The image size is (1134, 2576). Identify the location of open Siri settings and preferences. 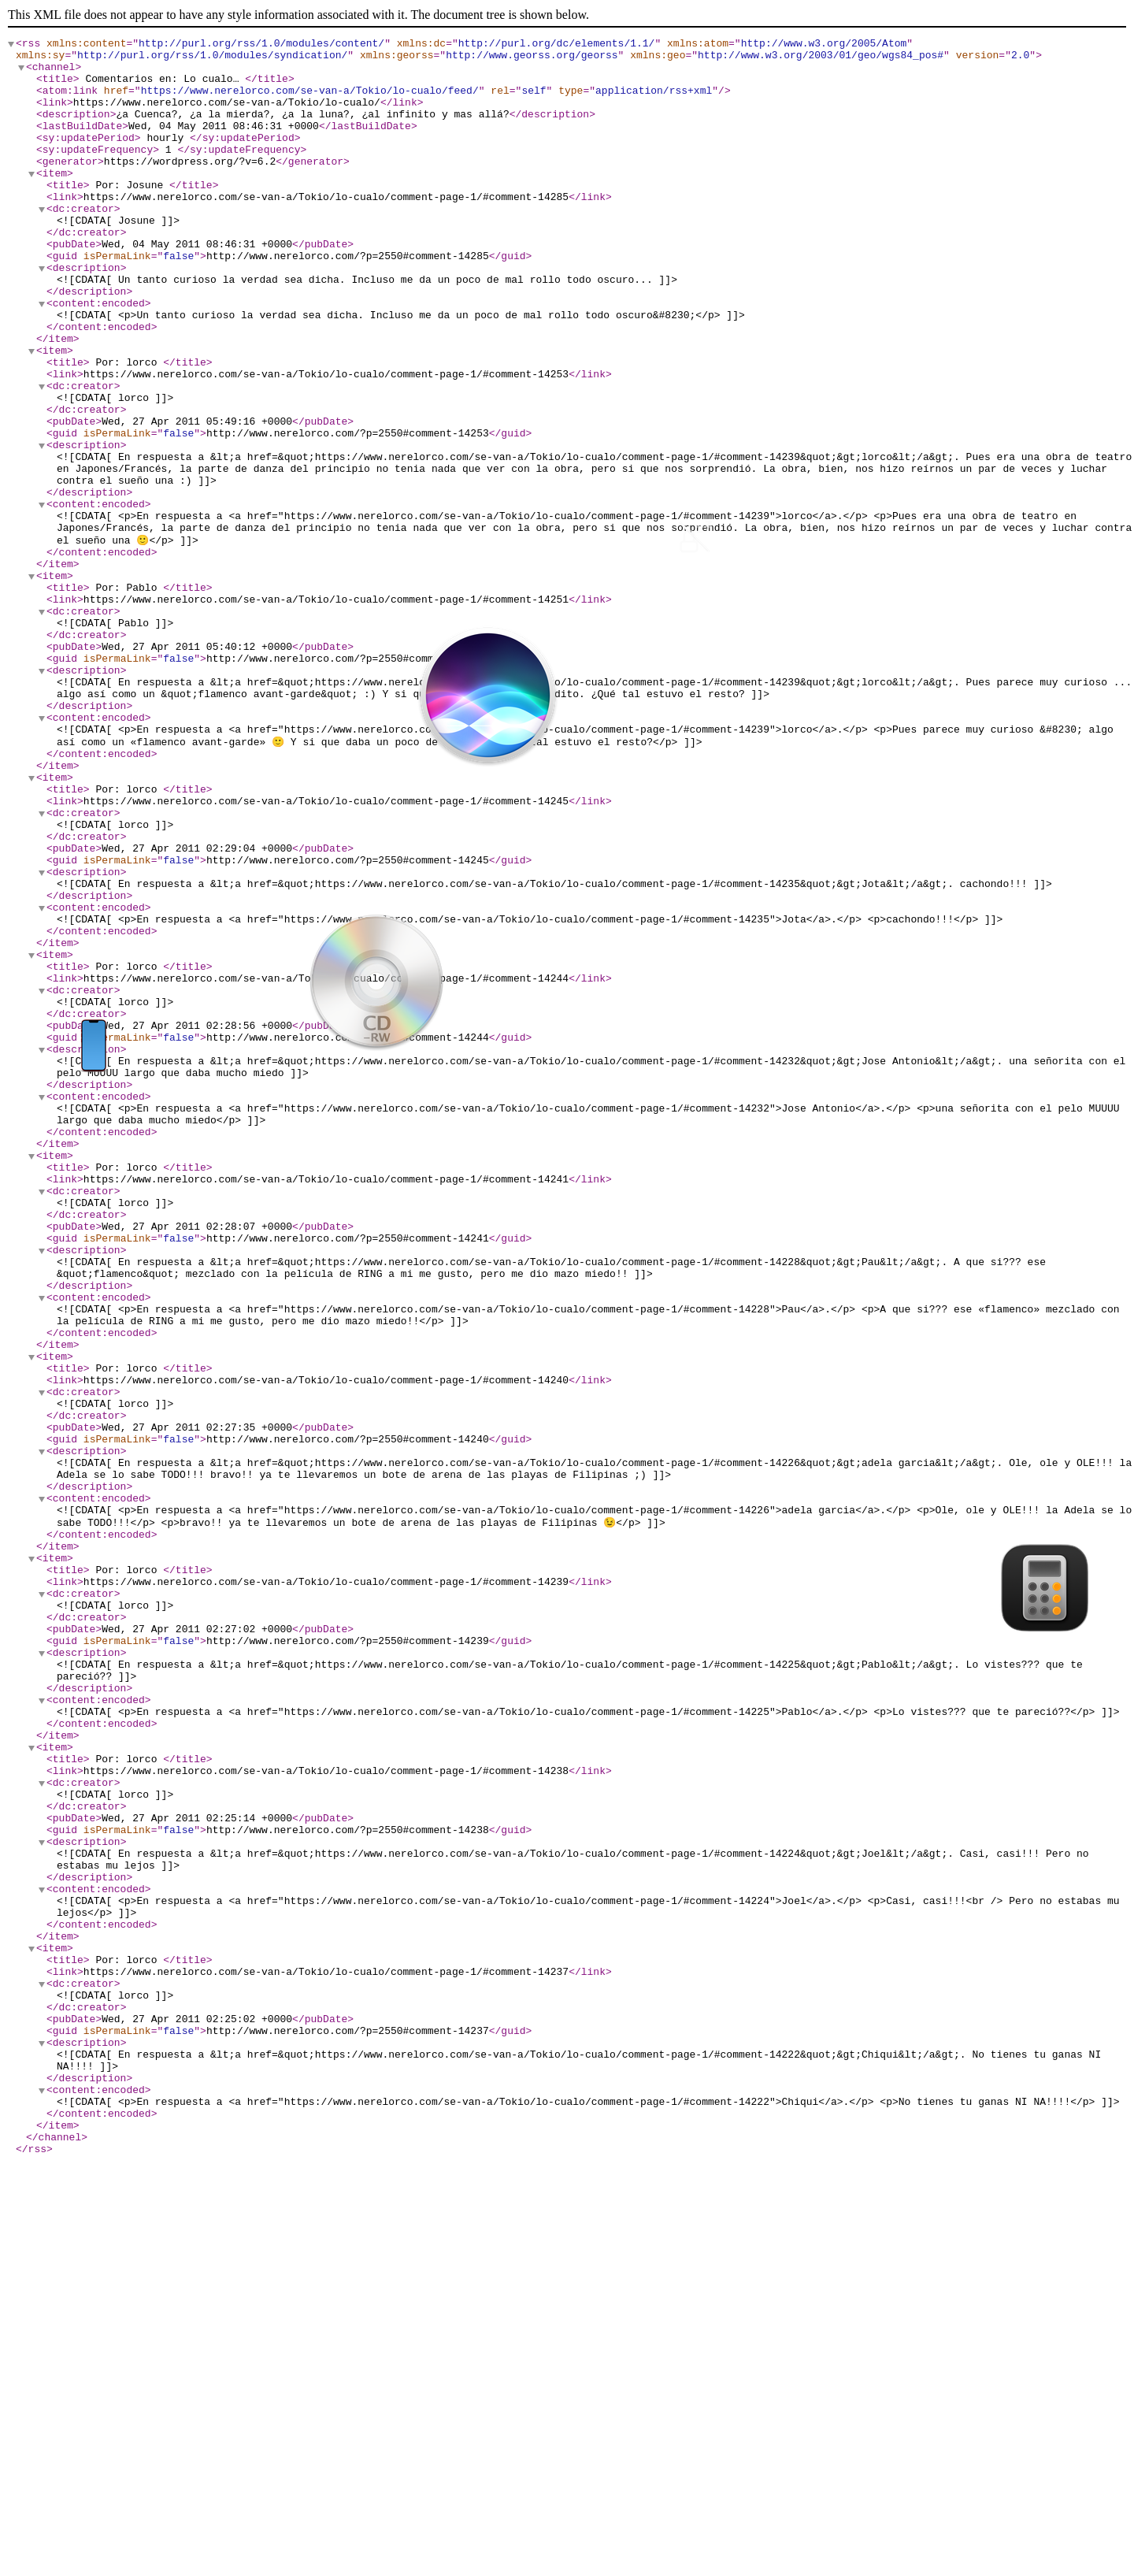
(487, 695).